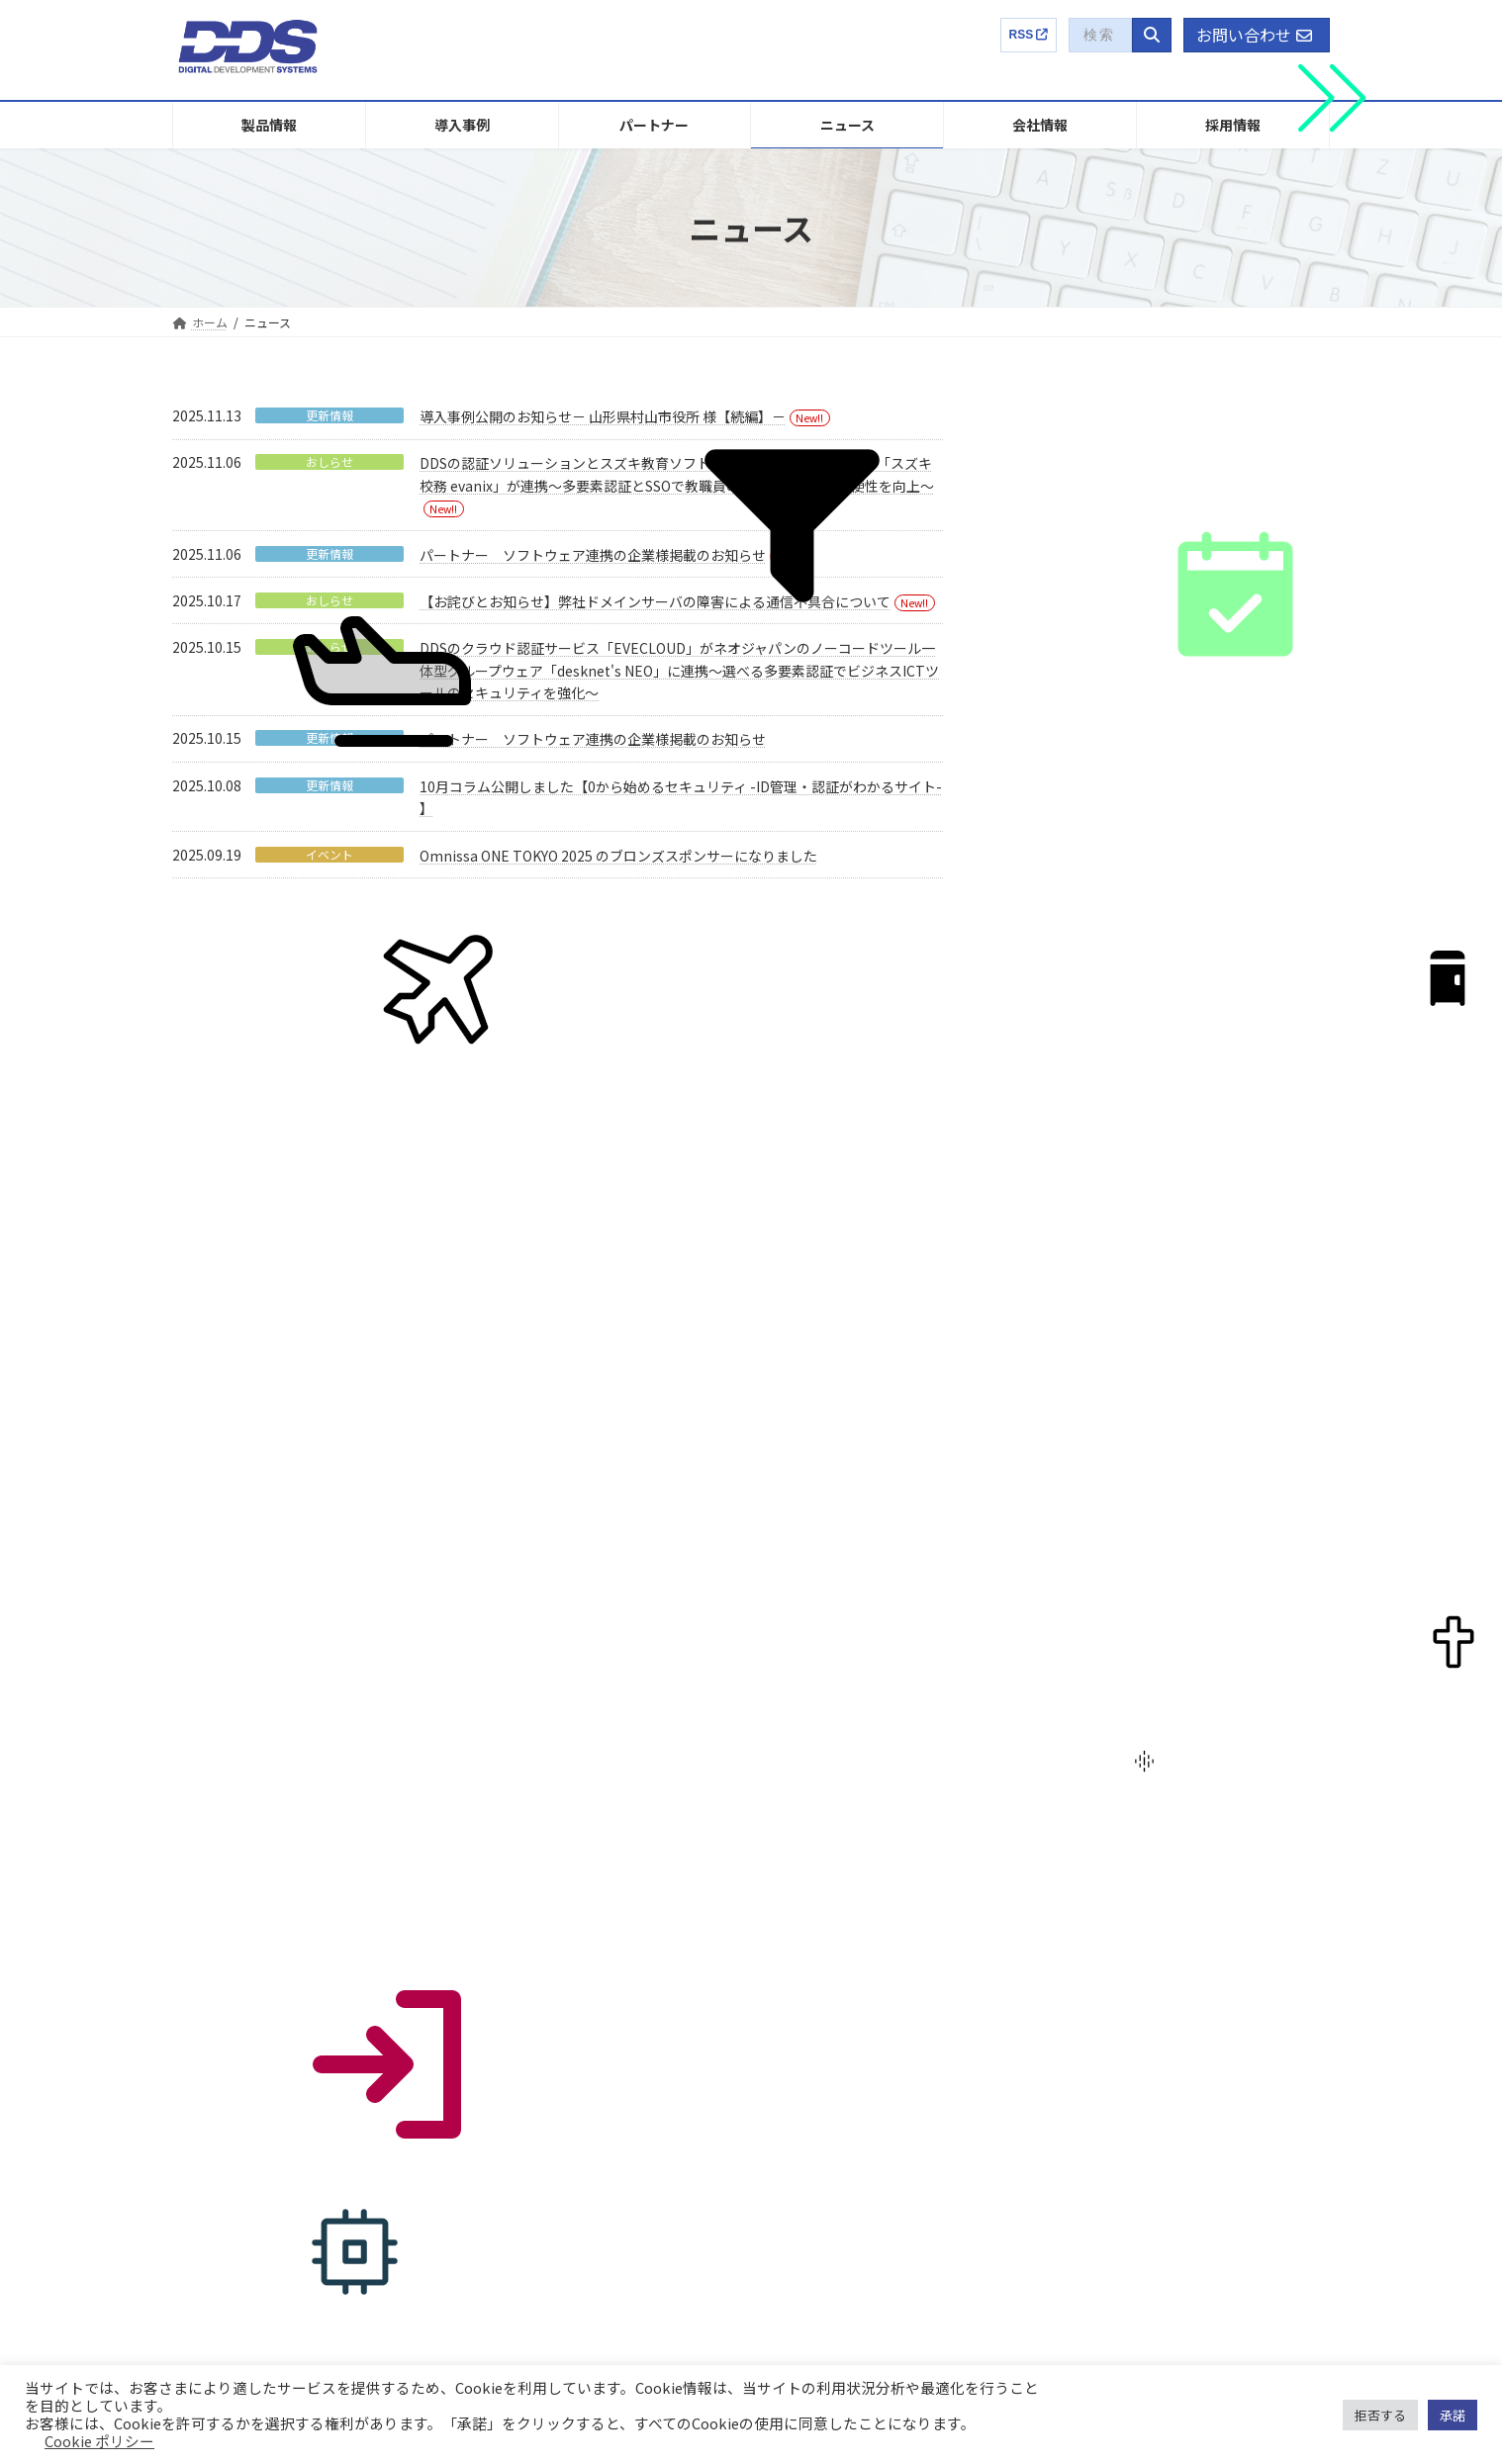 The image size is (1502, 2464). Describe the element at coordinates (354, 2251) in the screenshot. I see `view system processor information` at that location.